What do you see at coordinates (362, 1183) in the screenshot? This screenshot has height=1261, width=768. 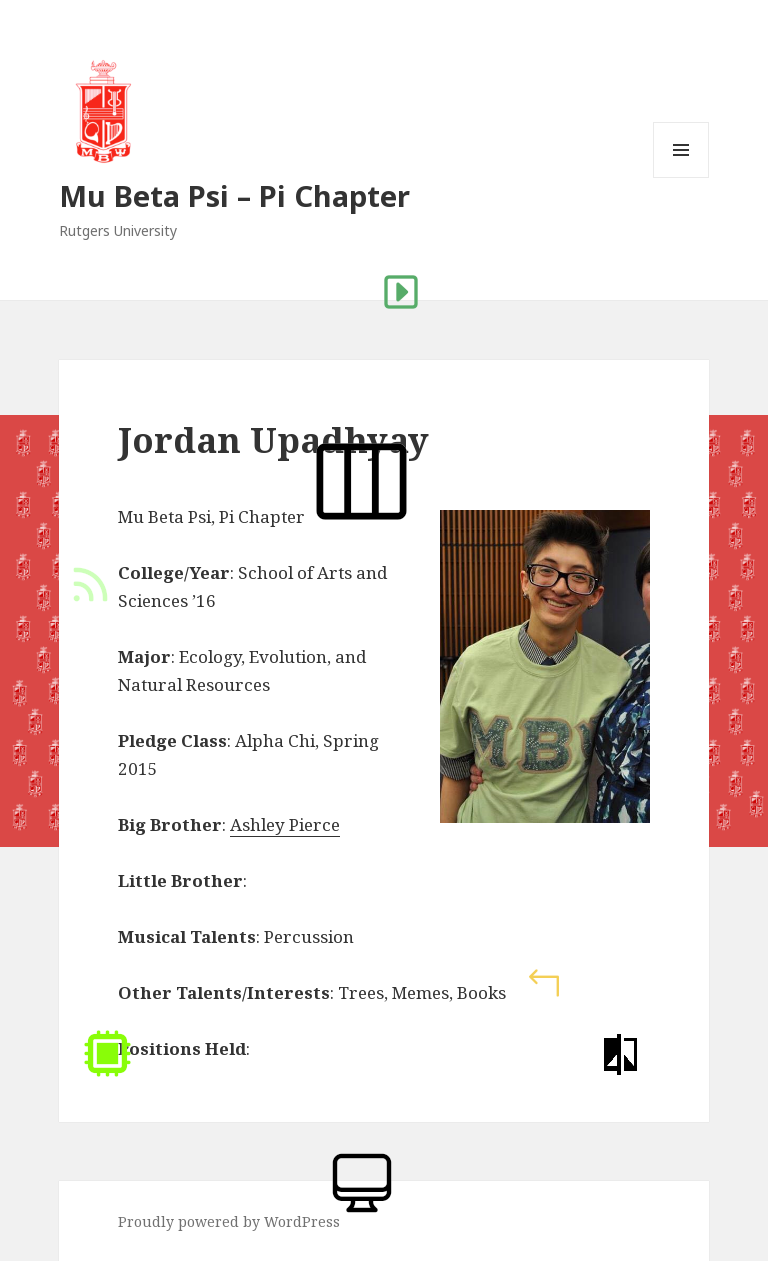 I see `switch to desktop view` at bounding box center [362, 1183].